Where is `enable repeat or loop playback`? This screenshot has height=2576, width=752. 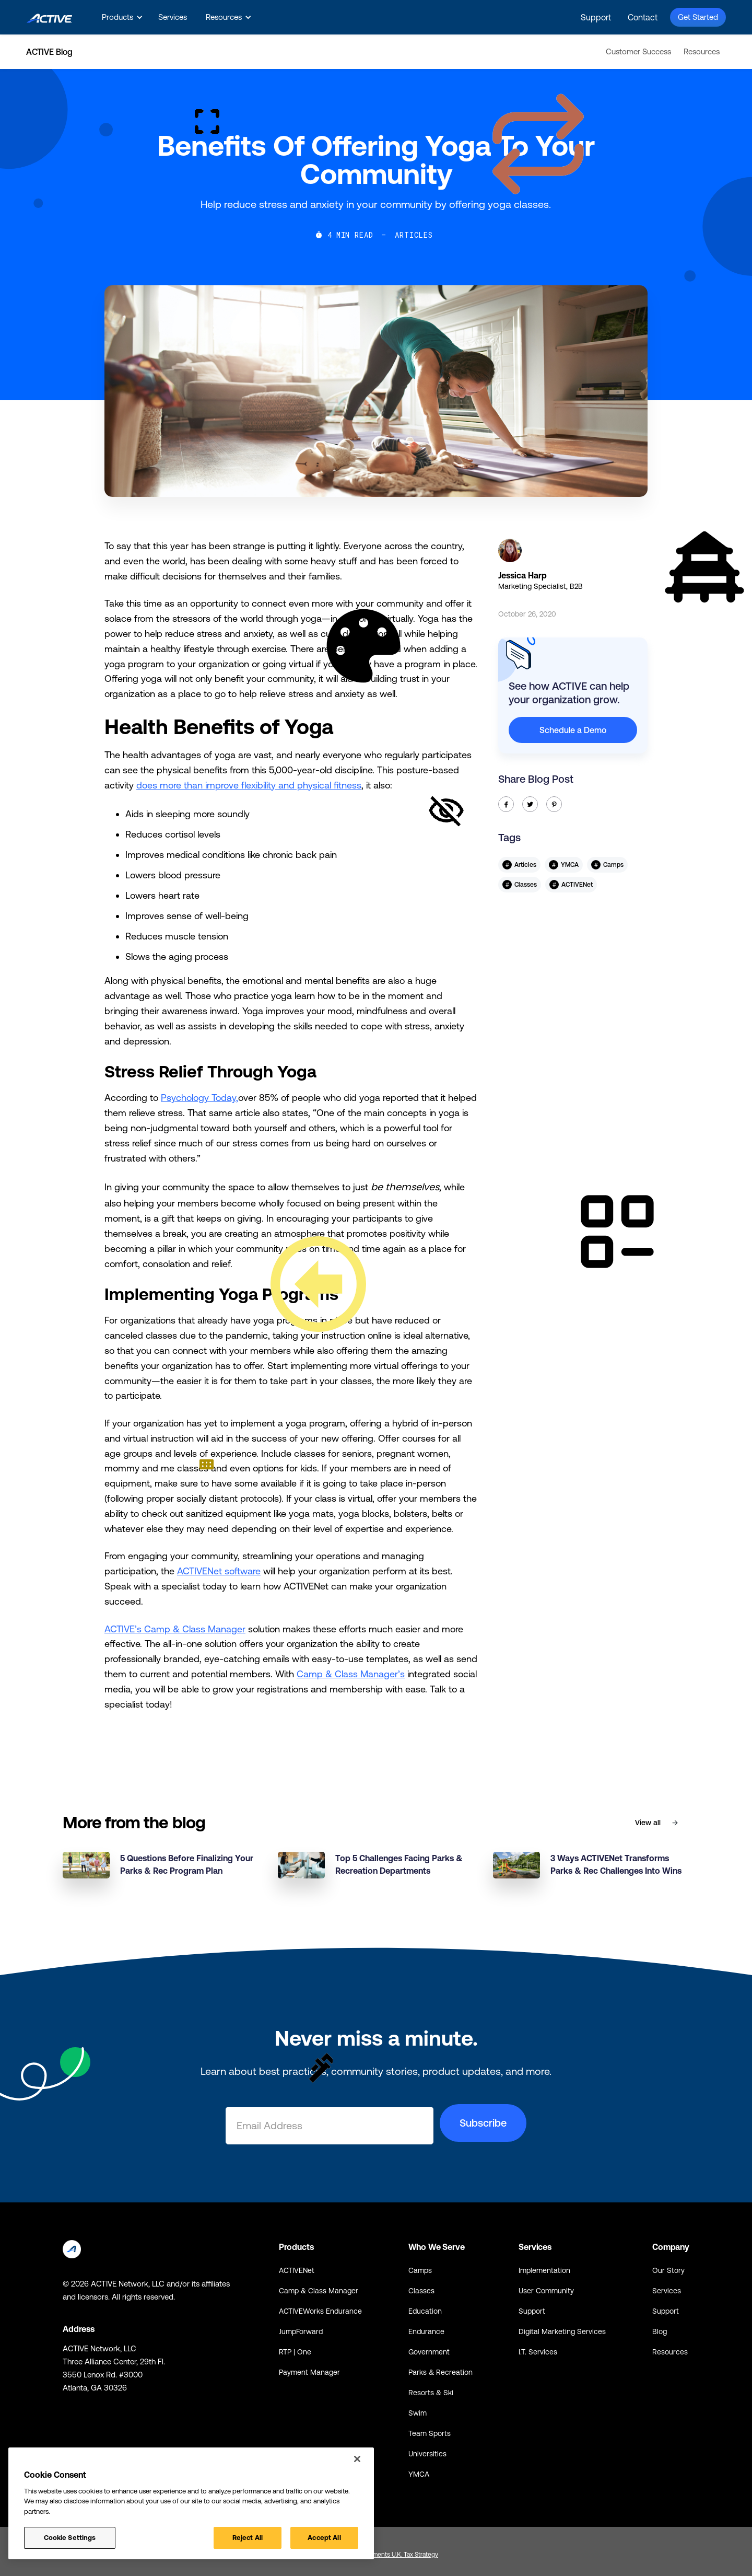
enable repeat or loop playback is located at coordinates (538, 144).